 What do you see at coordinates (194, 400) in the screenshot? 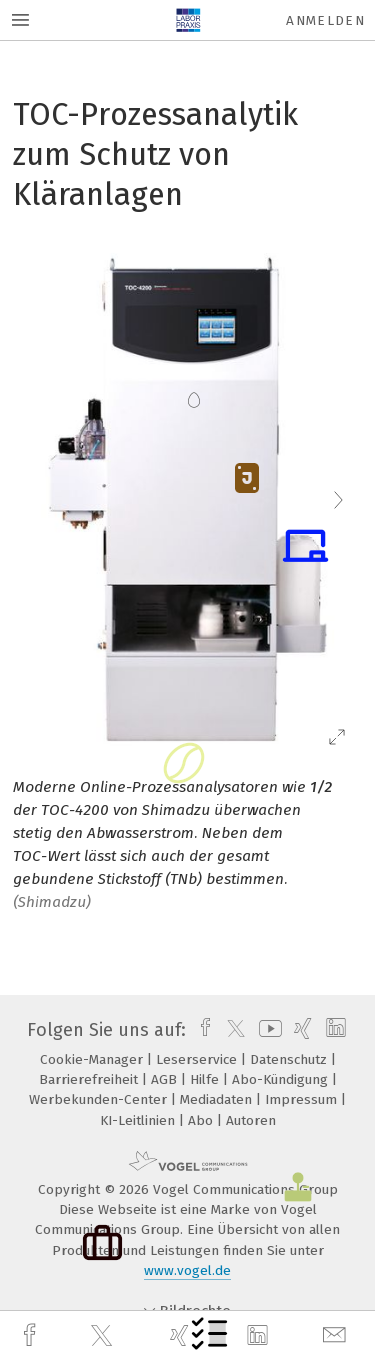
I see `indicates egg or egg-containing ingredient` at bounding box center [194, 400].